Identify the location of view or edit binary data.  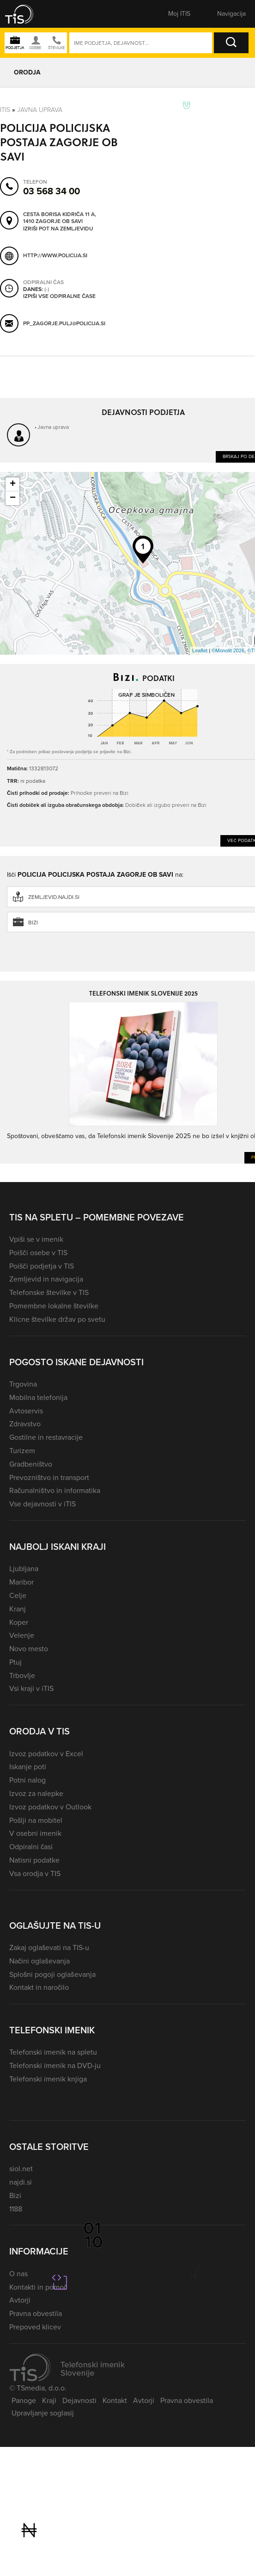
(93, 2235).